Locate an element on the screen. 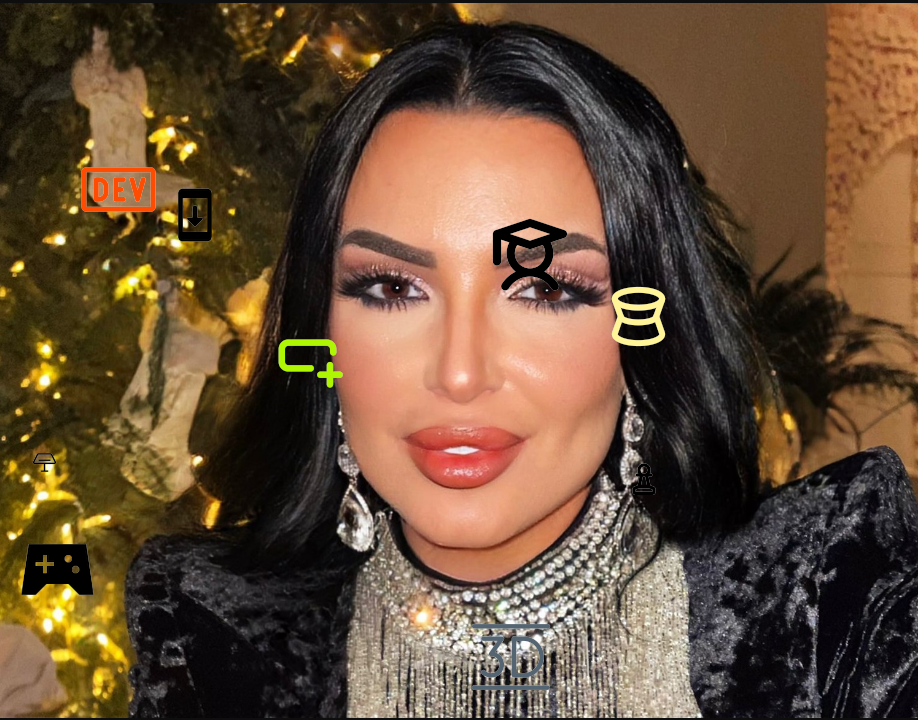 The height and width of the screenshot is (720, 918). play chess or board games is located at coordinates (644, 480).